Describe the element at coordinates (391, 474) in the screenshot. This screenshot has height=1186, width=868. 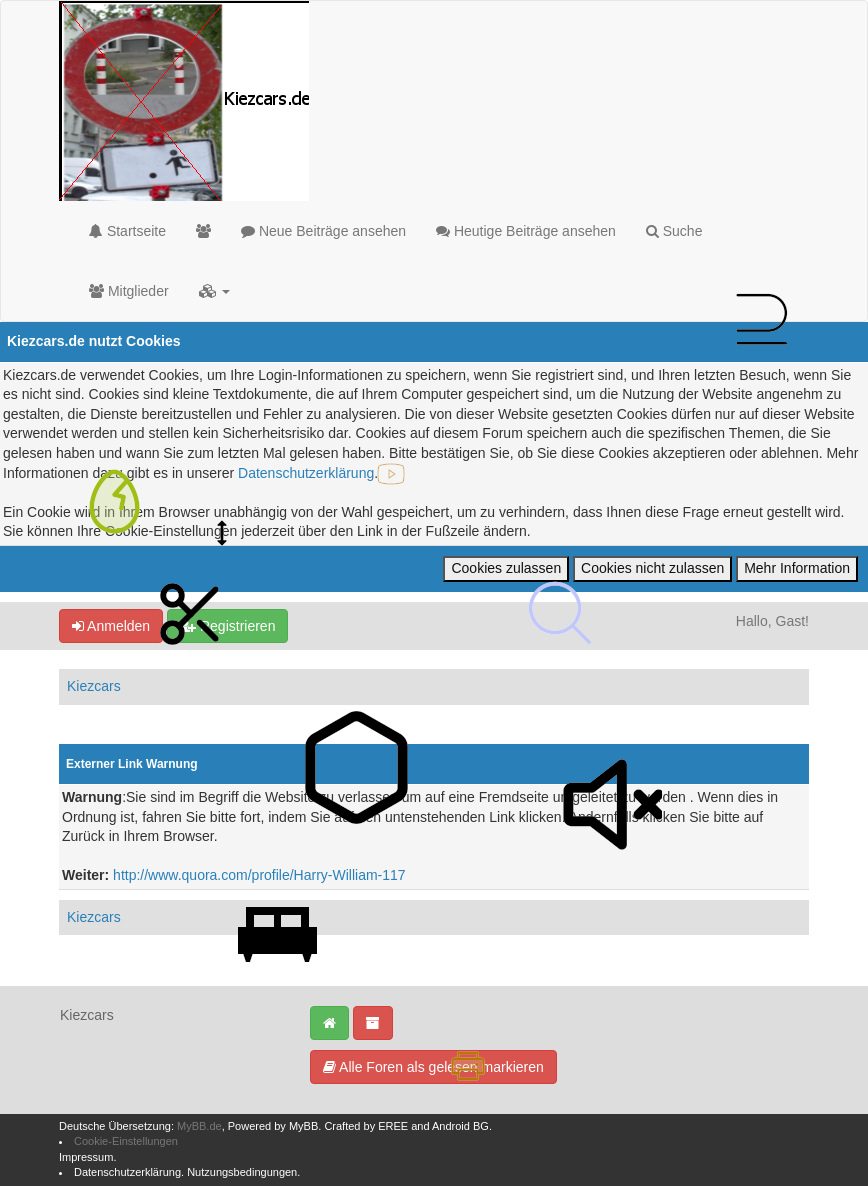
I see `open YouTube` at that location.